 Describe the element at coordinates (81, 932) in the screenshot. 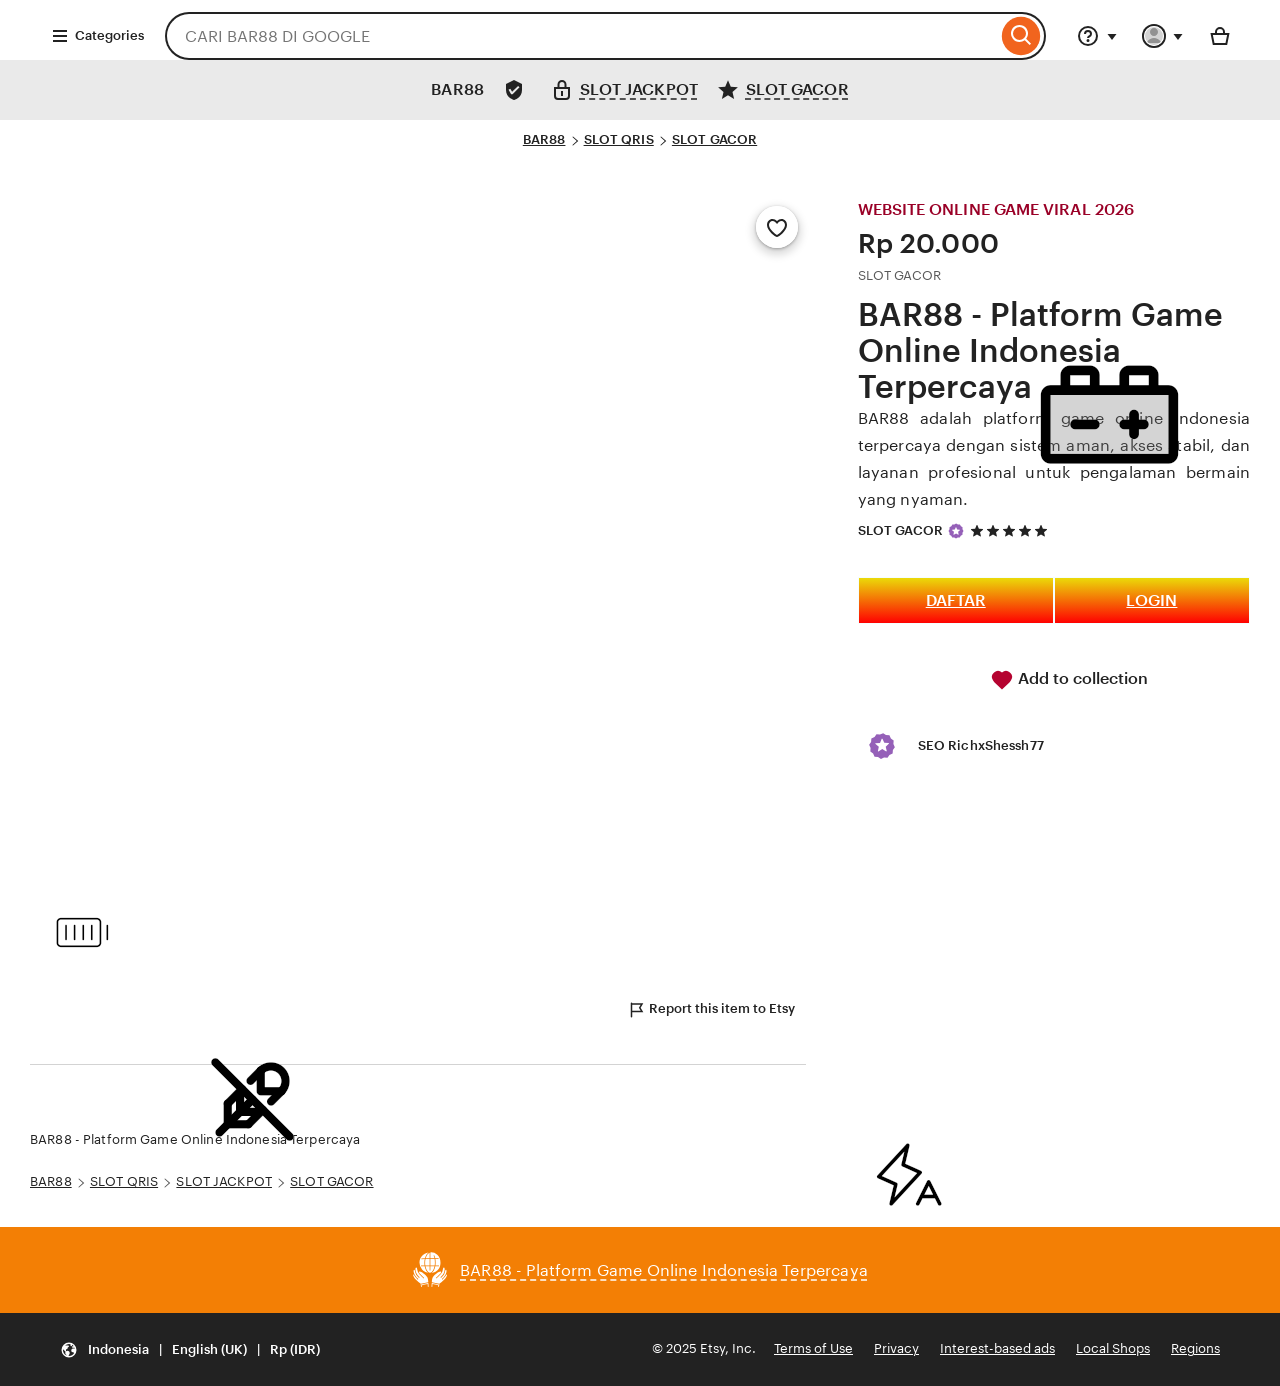

I see `indicates battery is fully charged` at that location.